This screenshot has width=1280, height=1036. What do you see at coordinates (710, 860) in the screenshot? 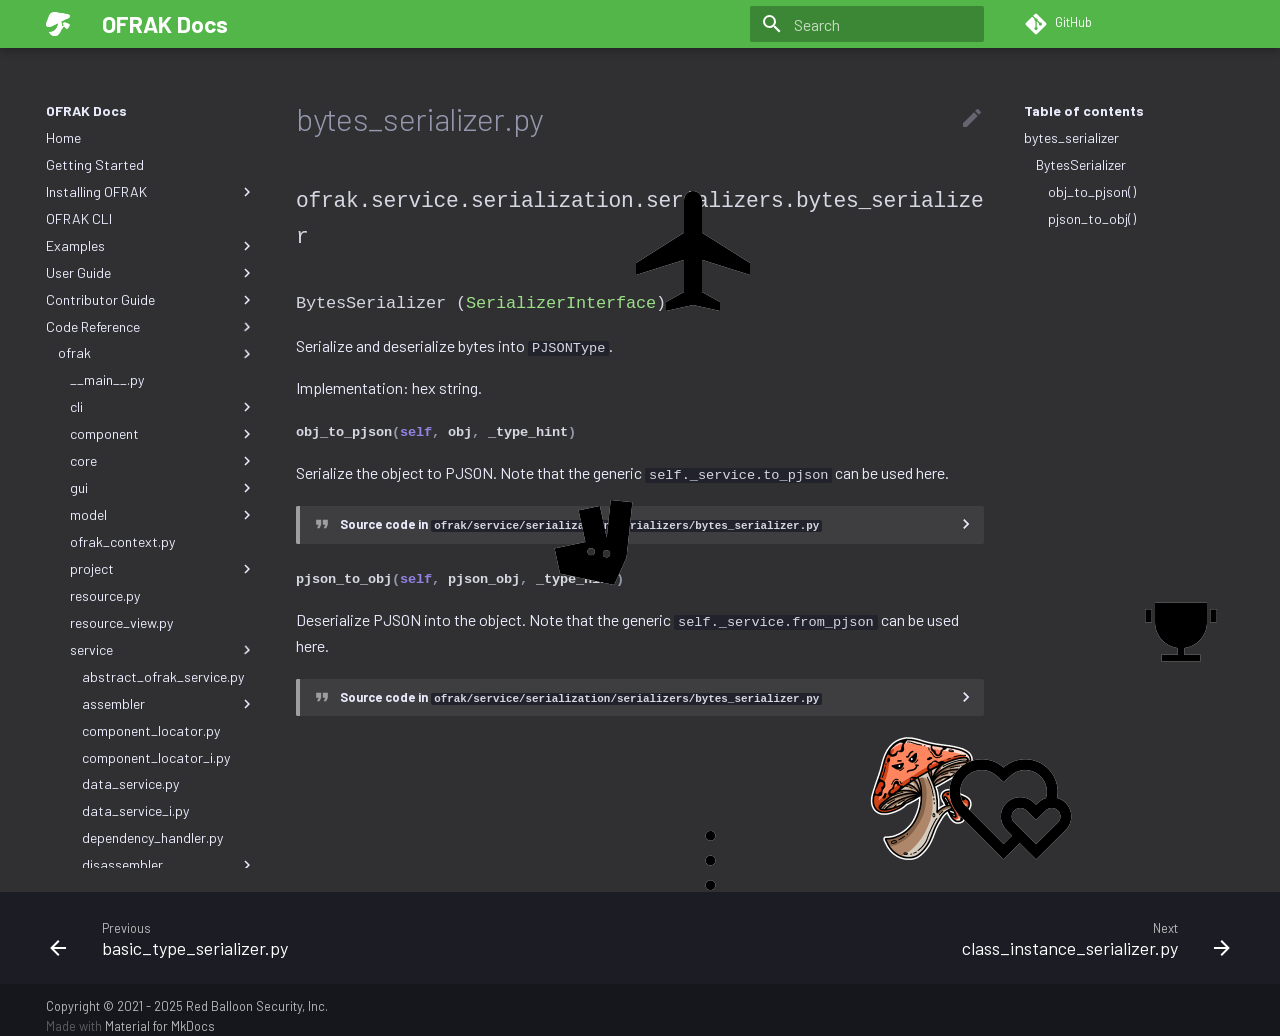
I see `open more options menu` at bounding box center [710, 860].